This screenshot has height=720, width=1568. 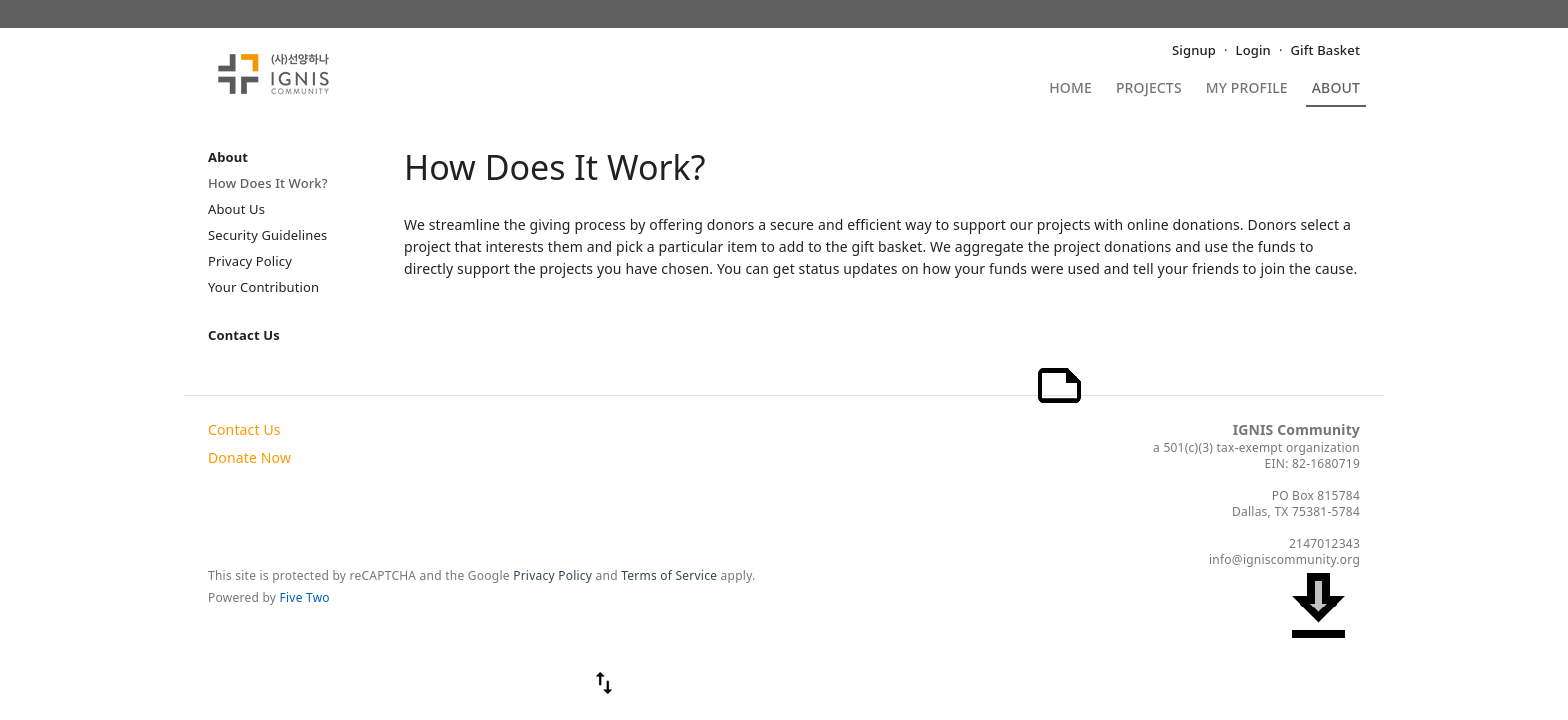 What do you see at coordinates (1318, 607) in the screenshot?
I see `download a file or document` at bounding box center [1318, 607].